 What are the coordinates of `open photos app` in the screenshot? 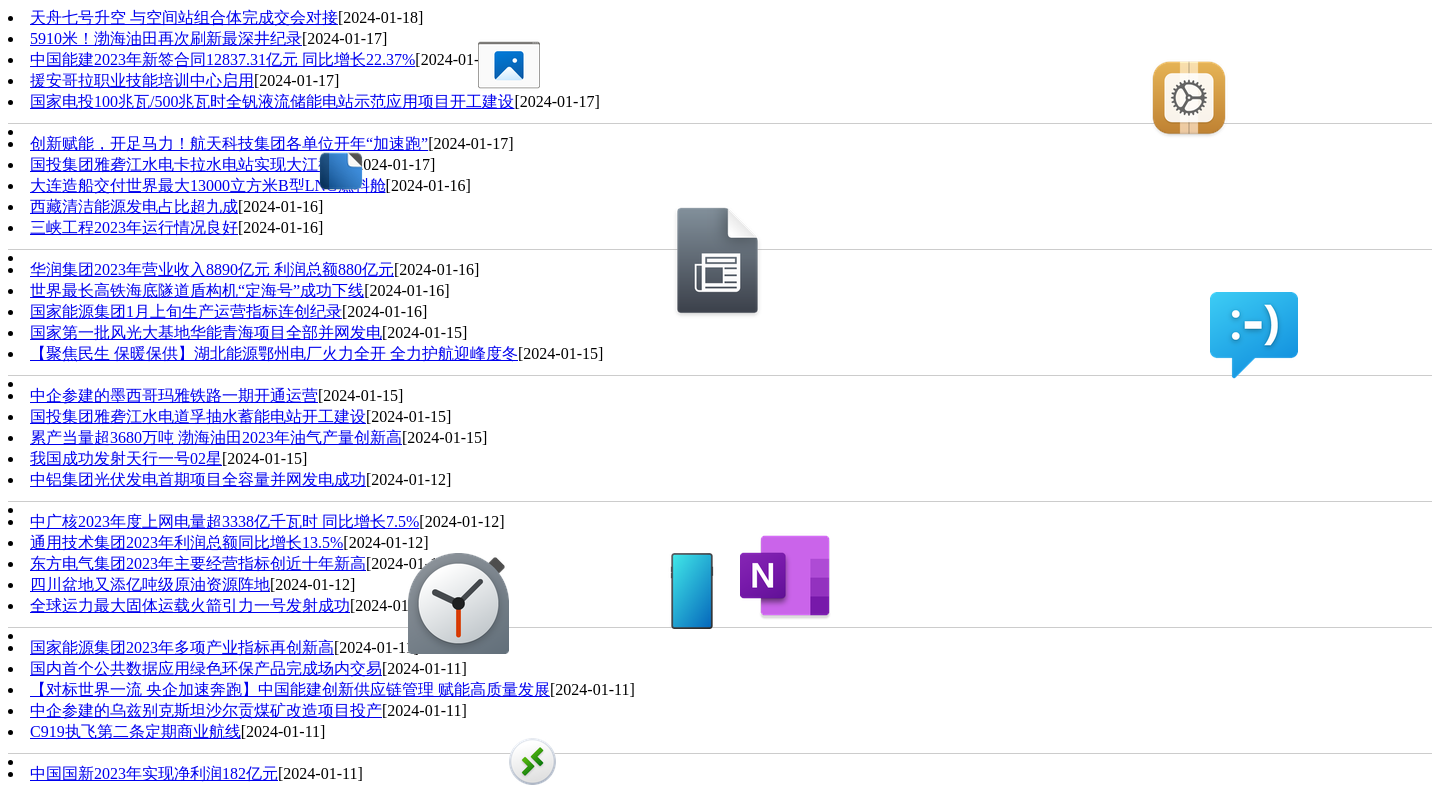 It's located at (509, 65).